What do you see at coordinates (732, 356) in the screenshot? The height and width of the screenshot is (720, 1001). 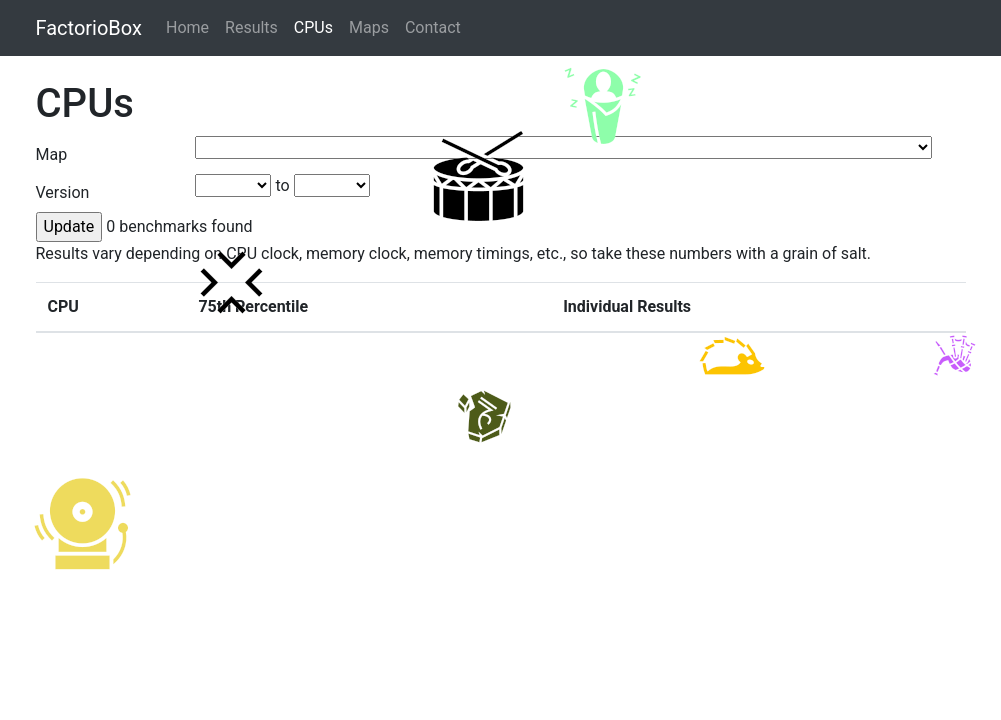 I see `decorative animal icon for games or profiles` at bounding box center [732, 356].